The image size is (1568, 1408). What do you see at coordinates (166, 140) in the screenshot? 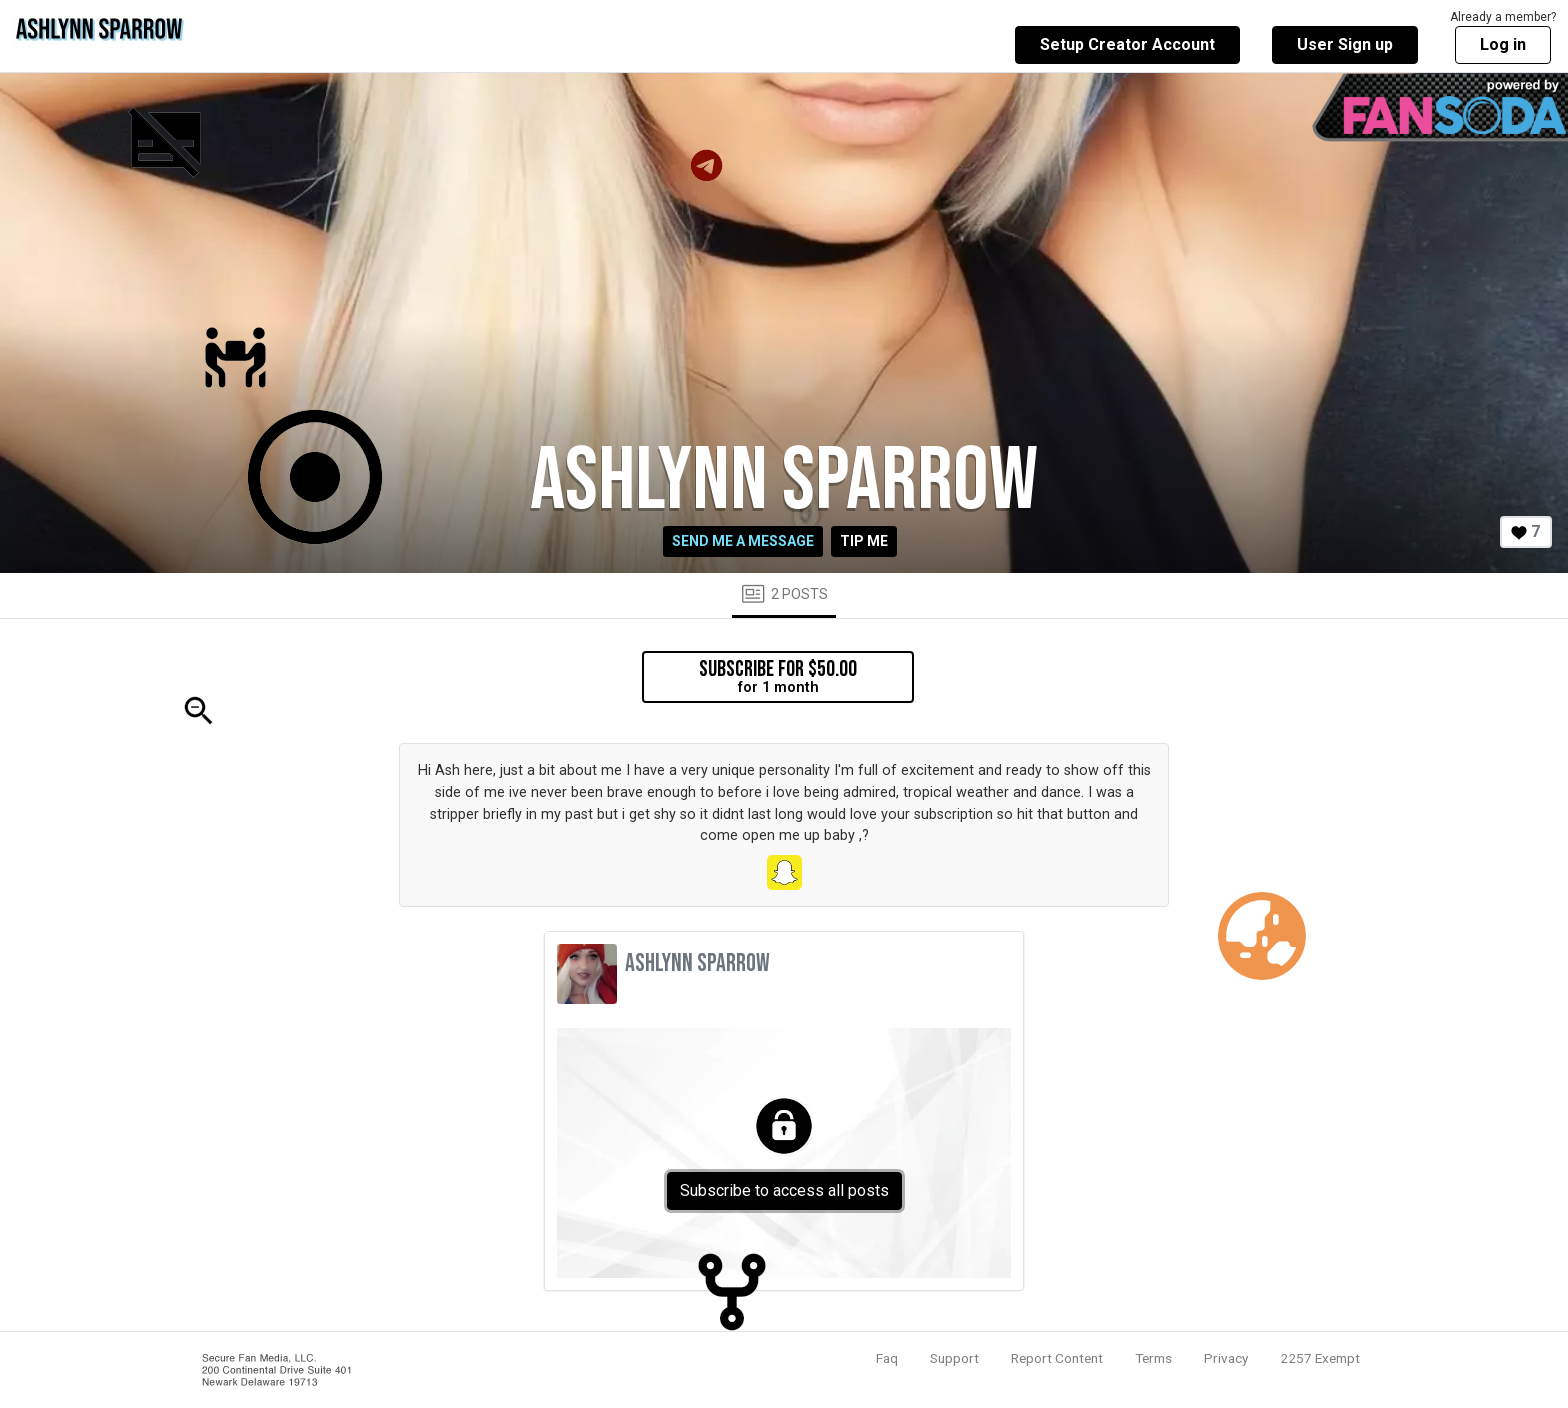
I see `turn off subtitles or closed captions` at bounding box center [166, 140].